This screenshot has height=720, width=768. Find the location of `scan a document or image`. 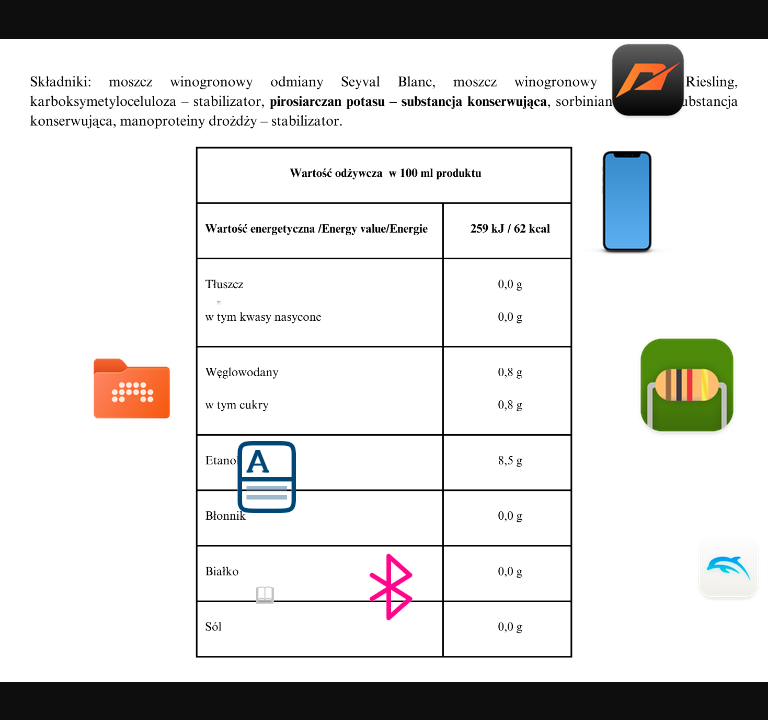

scan a document or image is located at coordinates (269, 477).